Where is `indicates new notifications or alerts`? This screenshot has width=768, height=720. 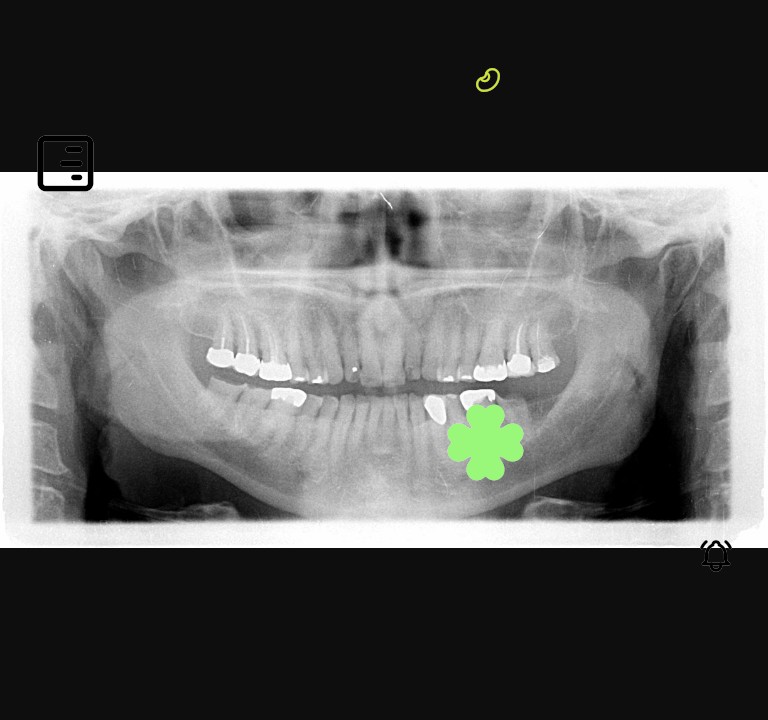
indicates new notifications or alerts is located at coordinates (716, 556).